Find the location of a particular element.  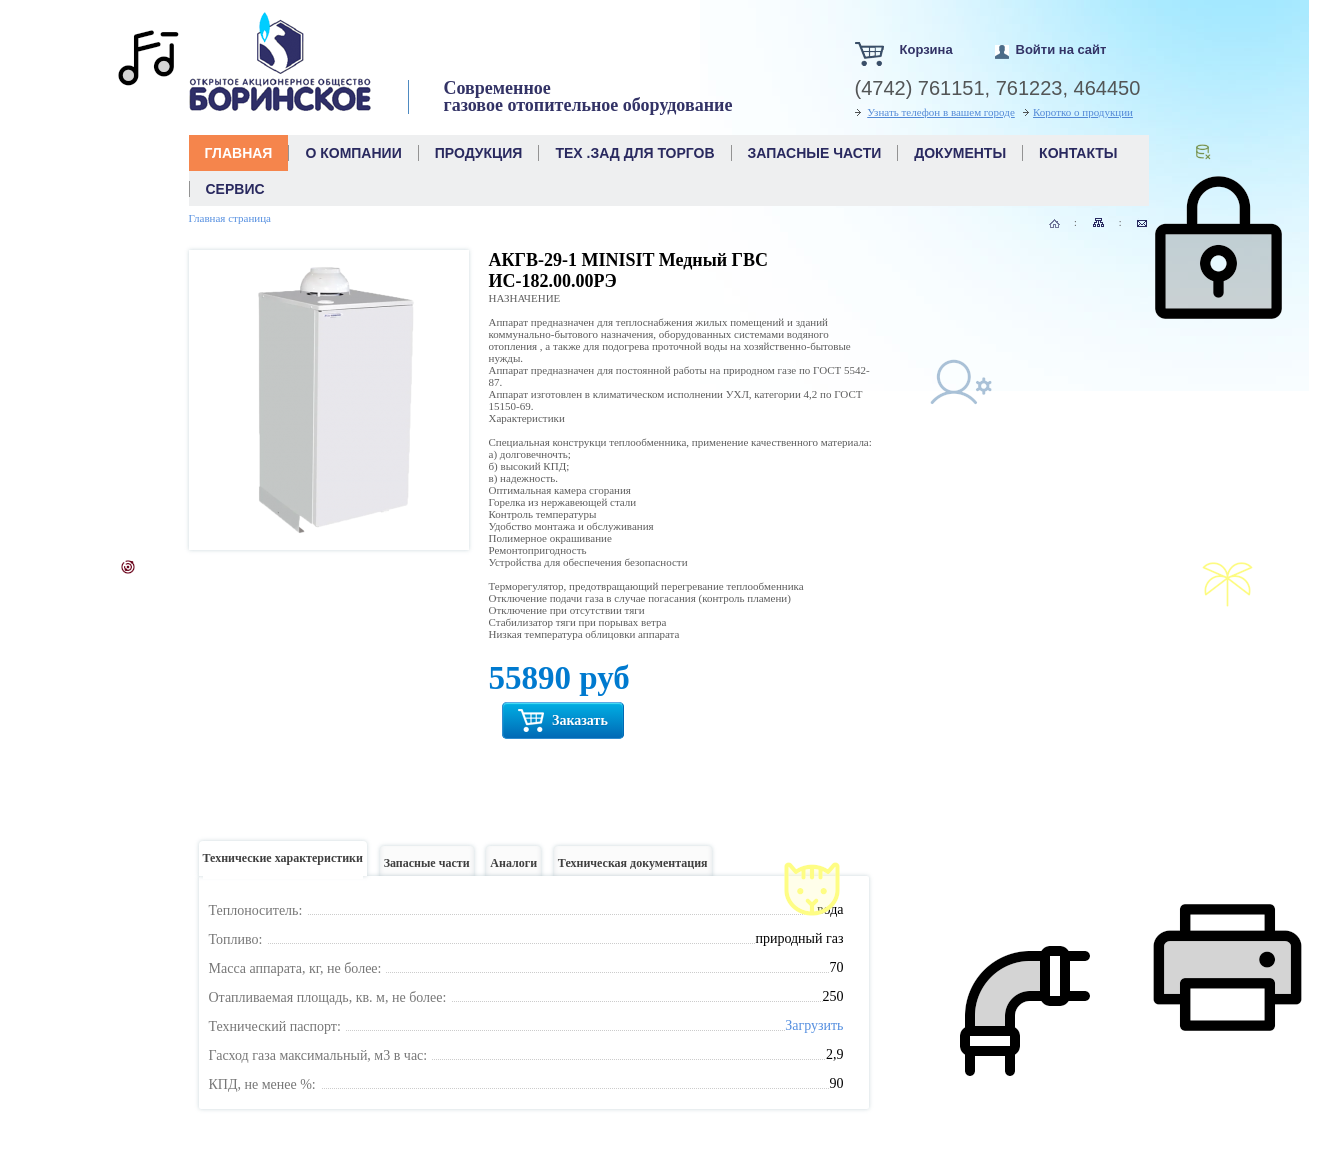

remove a song from playlist is located at coordinates (149, 56).